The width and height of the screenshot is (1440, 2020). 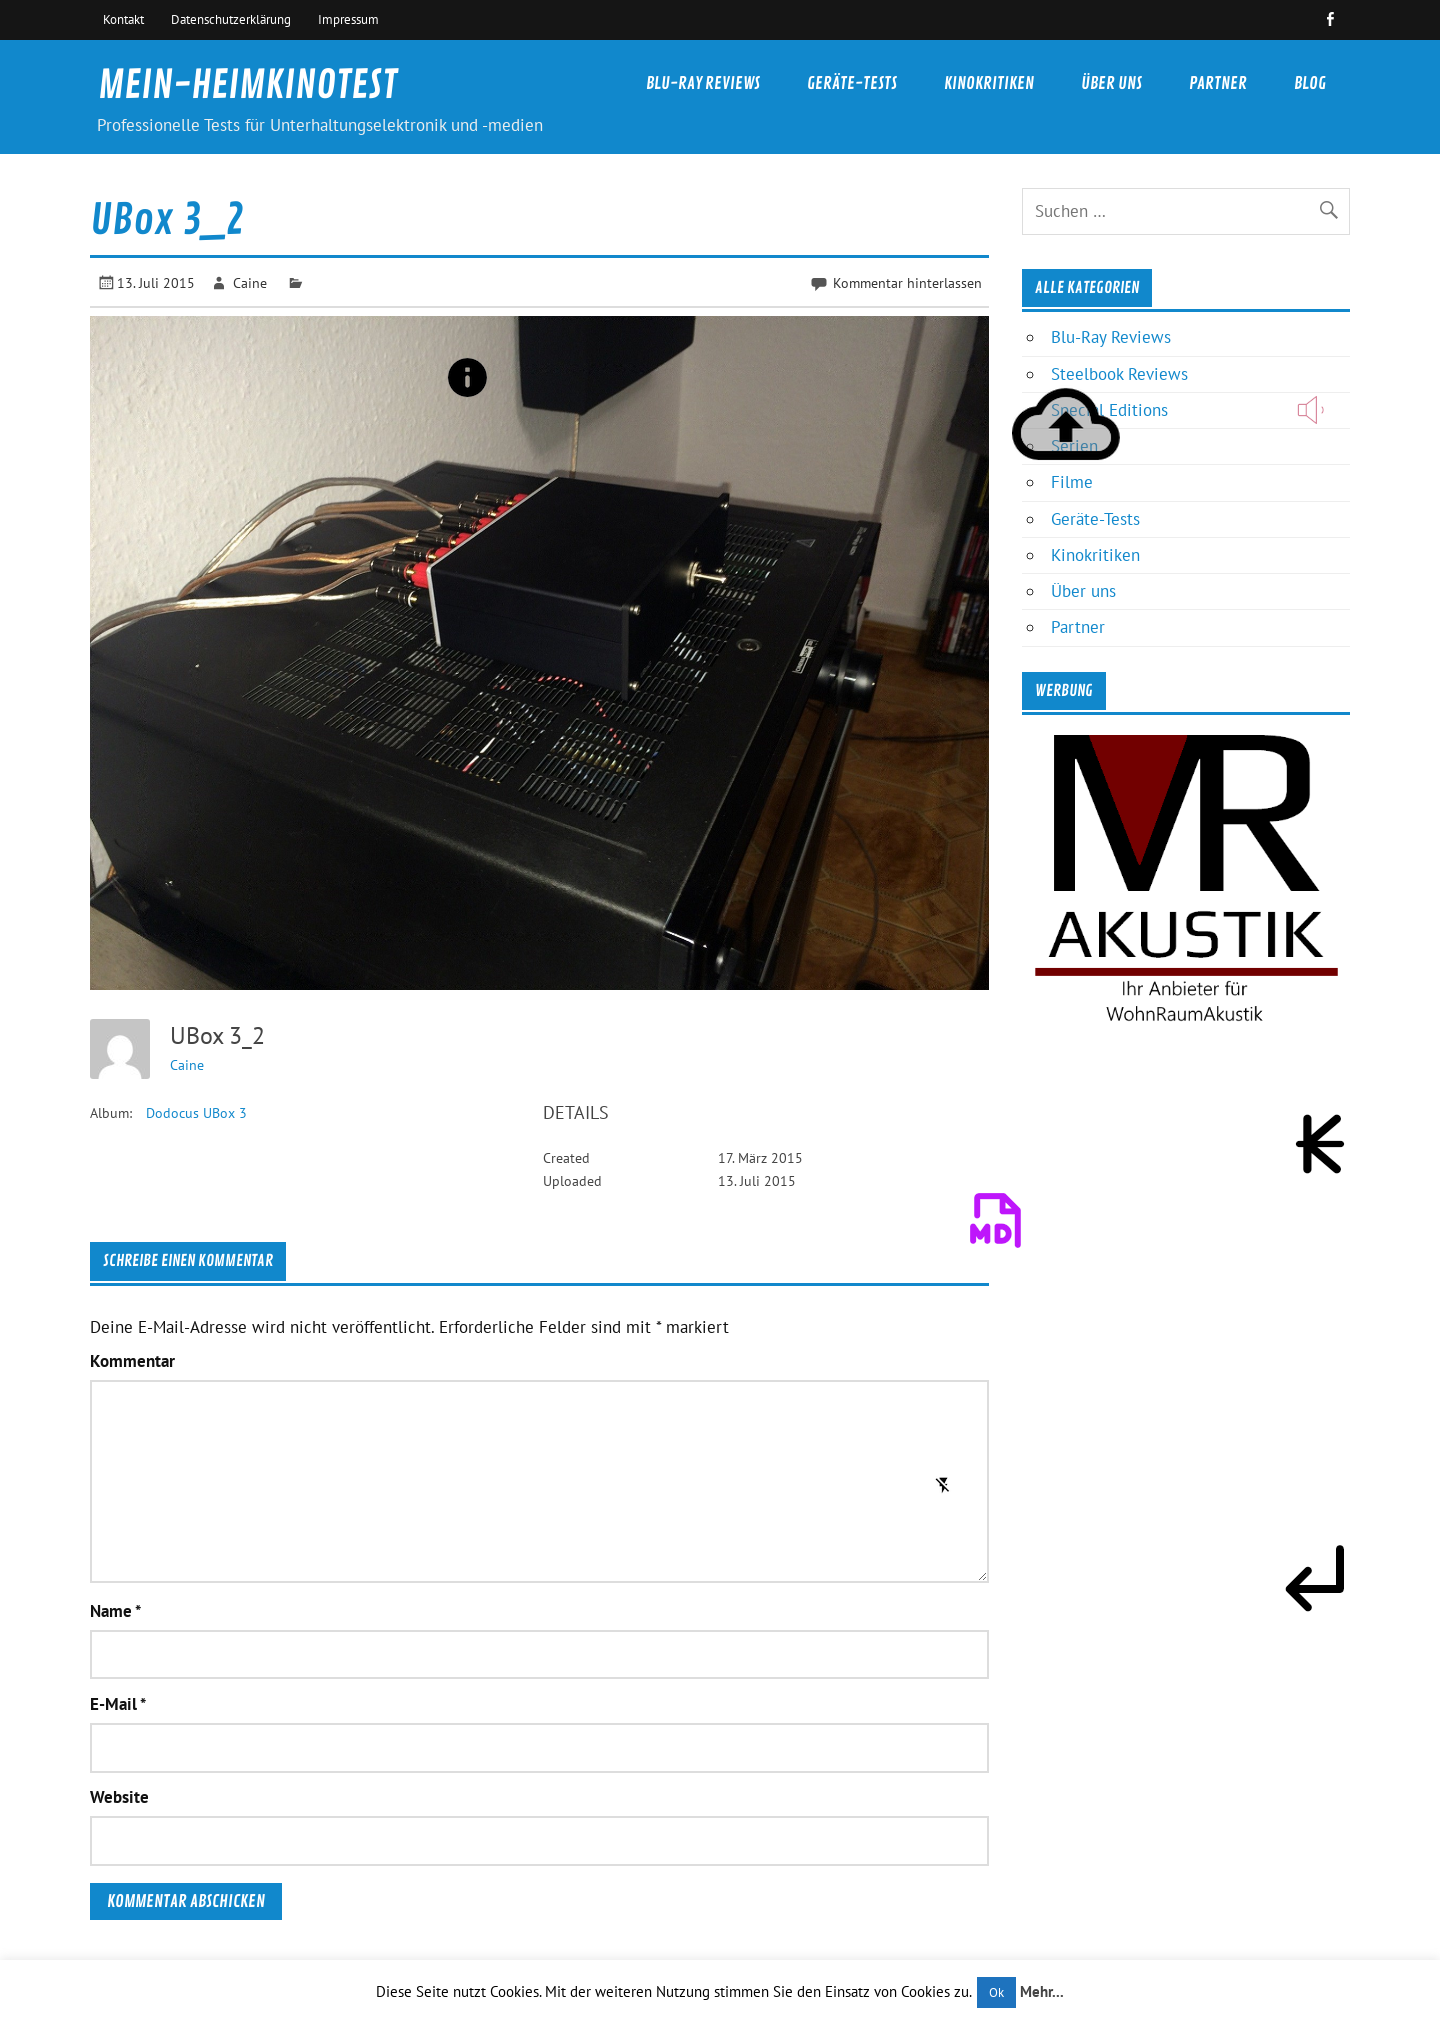 What do you see at coordinates (1312, 1577) in the screenshot?
I see `navigate back to parent directory` at bounding box center [1312, 1577].